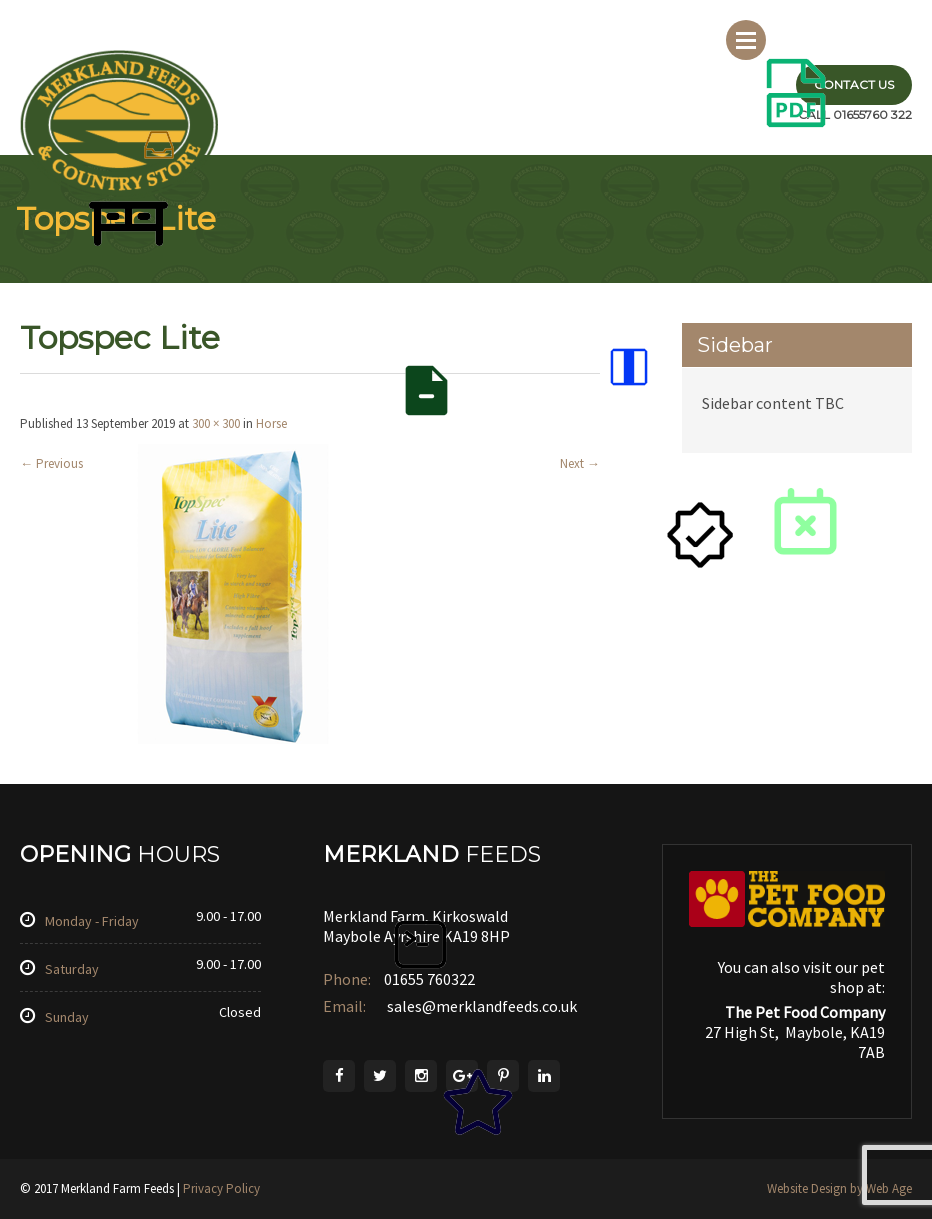  I want to click on remove content from a file, so click(426, 390).